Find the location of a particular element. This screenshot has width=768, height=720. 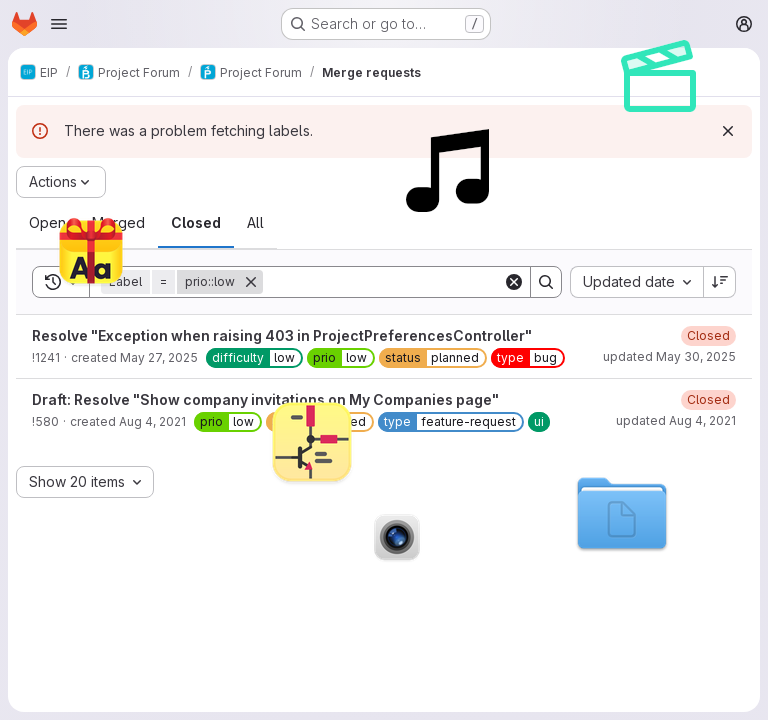

open your documents folder is located at coordinates (622, 513).